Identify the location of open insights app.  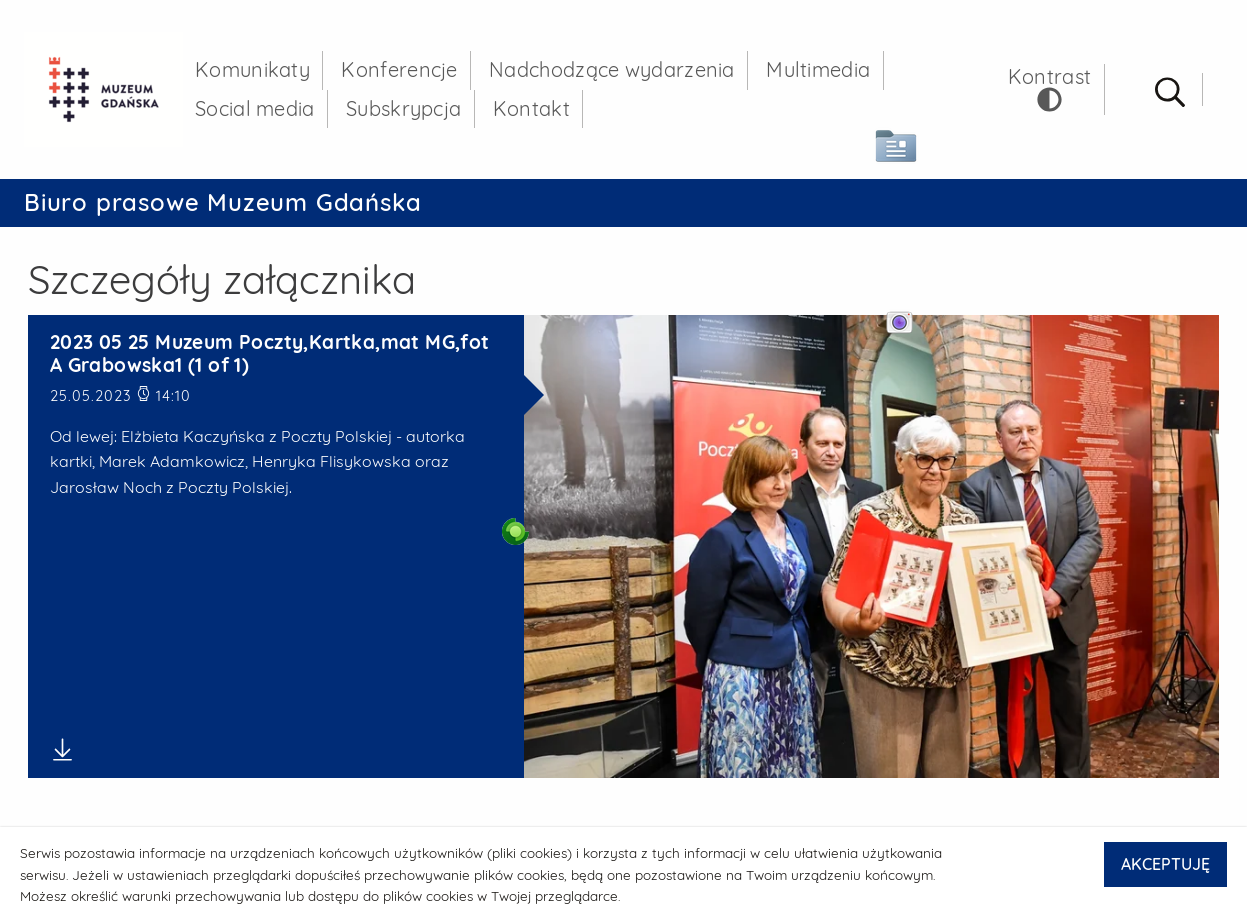
(515, 531).